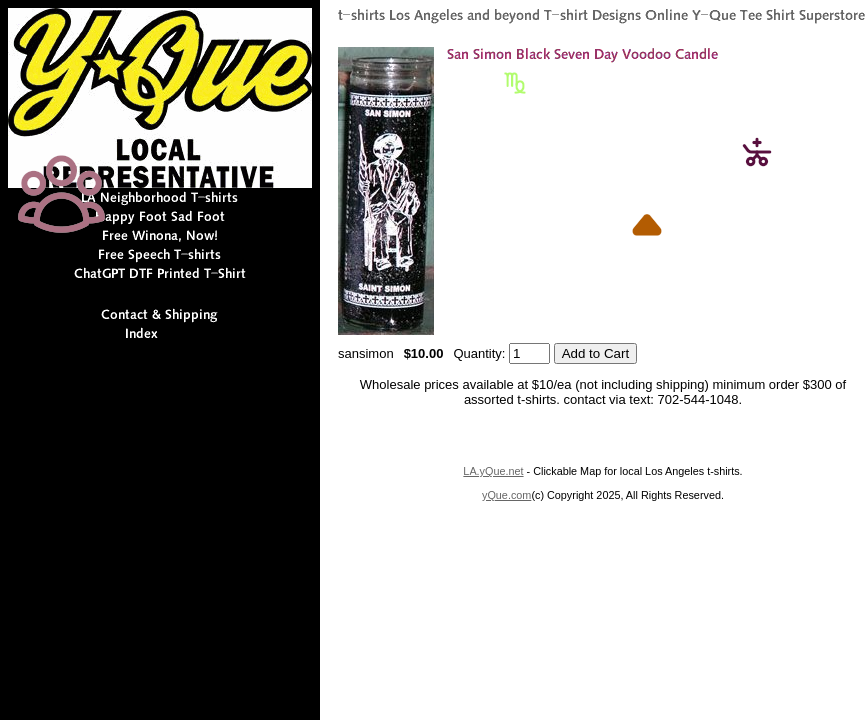 This screenshot has width=868, height=720. Describe the element at coordinates (515, 82) in the screenshot. I see `indicates virgo zodiac sign` at that location.